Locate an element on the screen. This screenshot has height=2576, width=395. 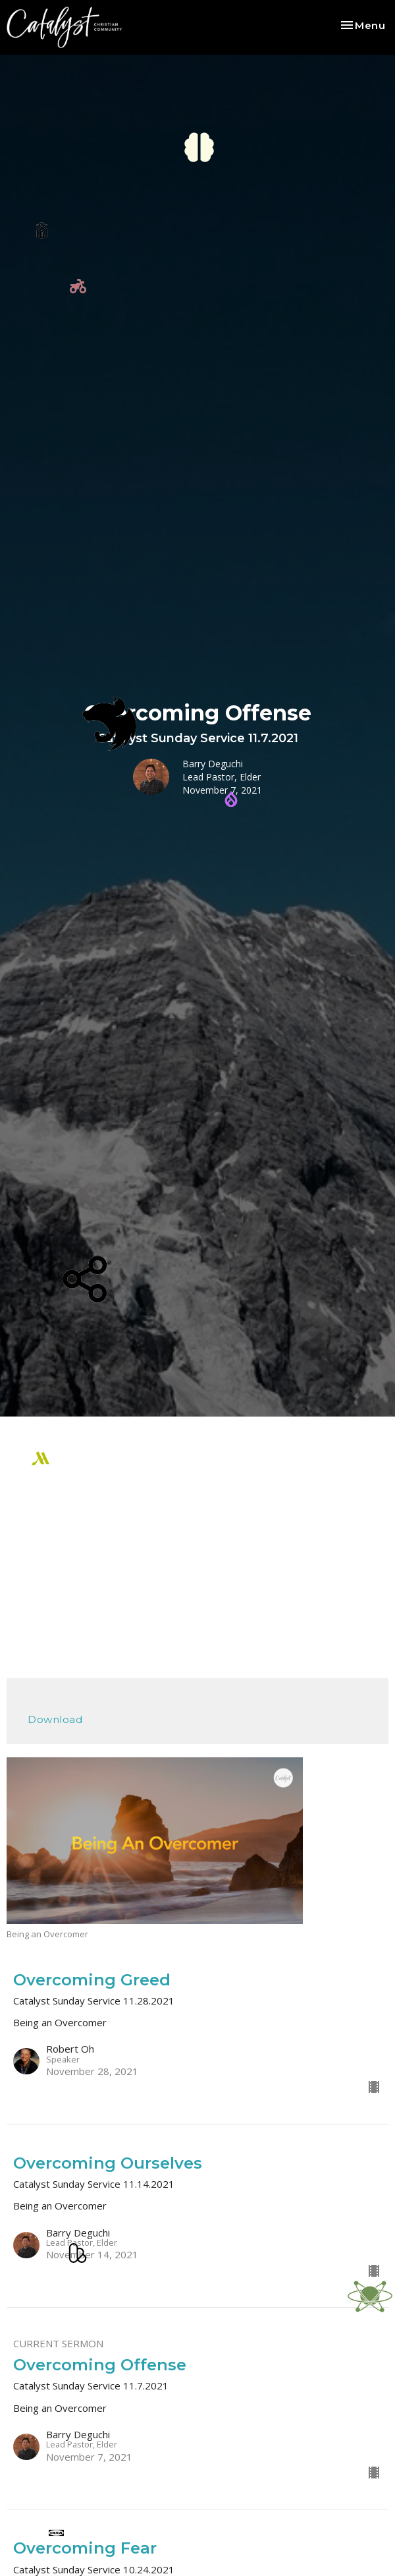
NestJS framework logo is located at coordinates (109, 724).